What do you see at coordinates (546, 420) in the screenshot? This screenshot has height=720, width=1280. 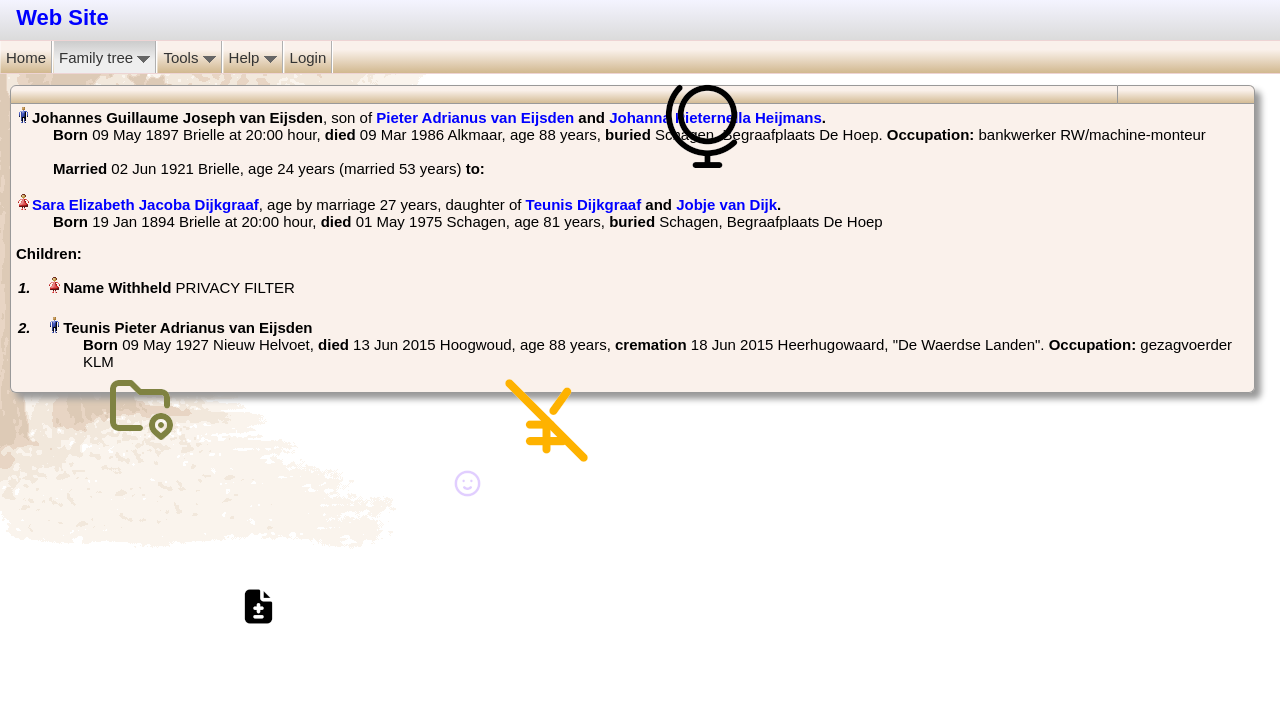 I see `indicates yen currency is unavailable` at bounding box center [546, 420].